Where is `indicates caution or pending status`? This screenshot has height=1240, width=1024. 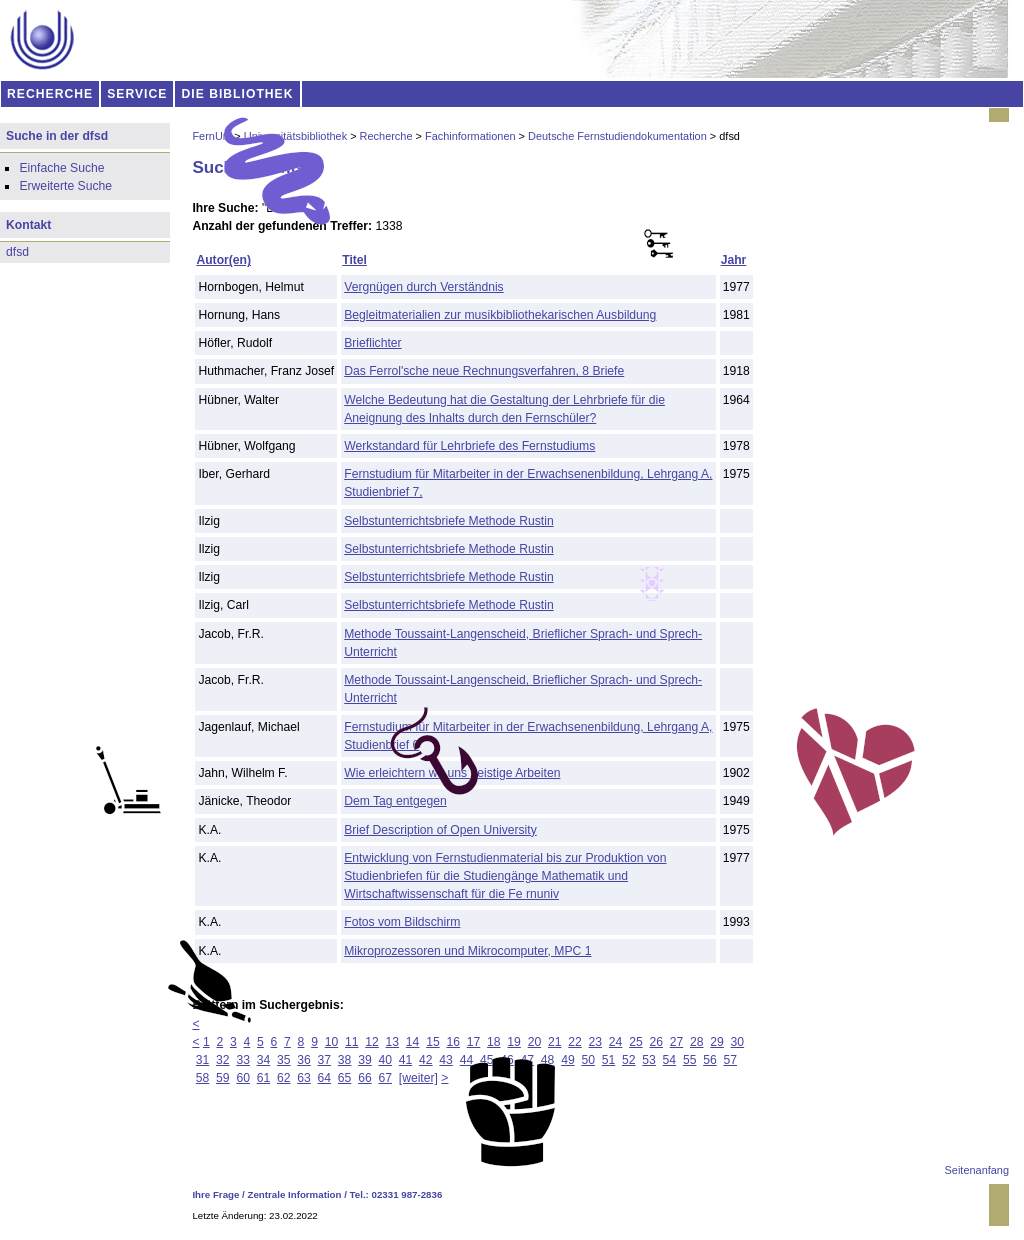
indicates caution or pending status is located at coordinates (652, 584).